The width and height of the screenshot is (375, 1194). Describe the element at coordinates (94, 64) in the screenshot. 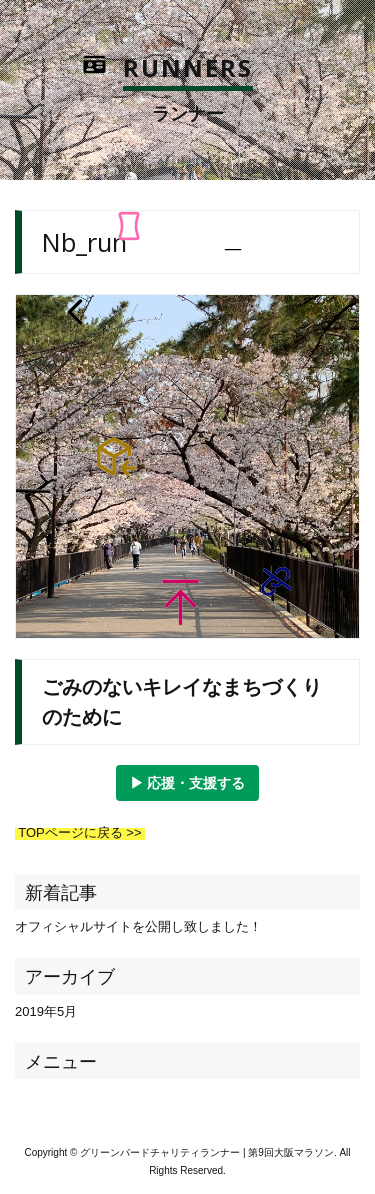

I see `view your profile or identity information` at that location.